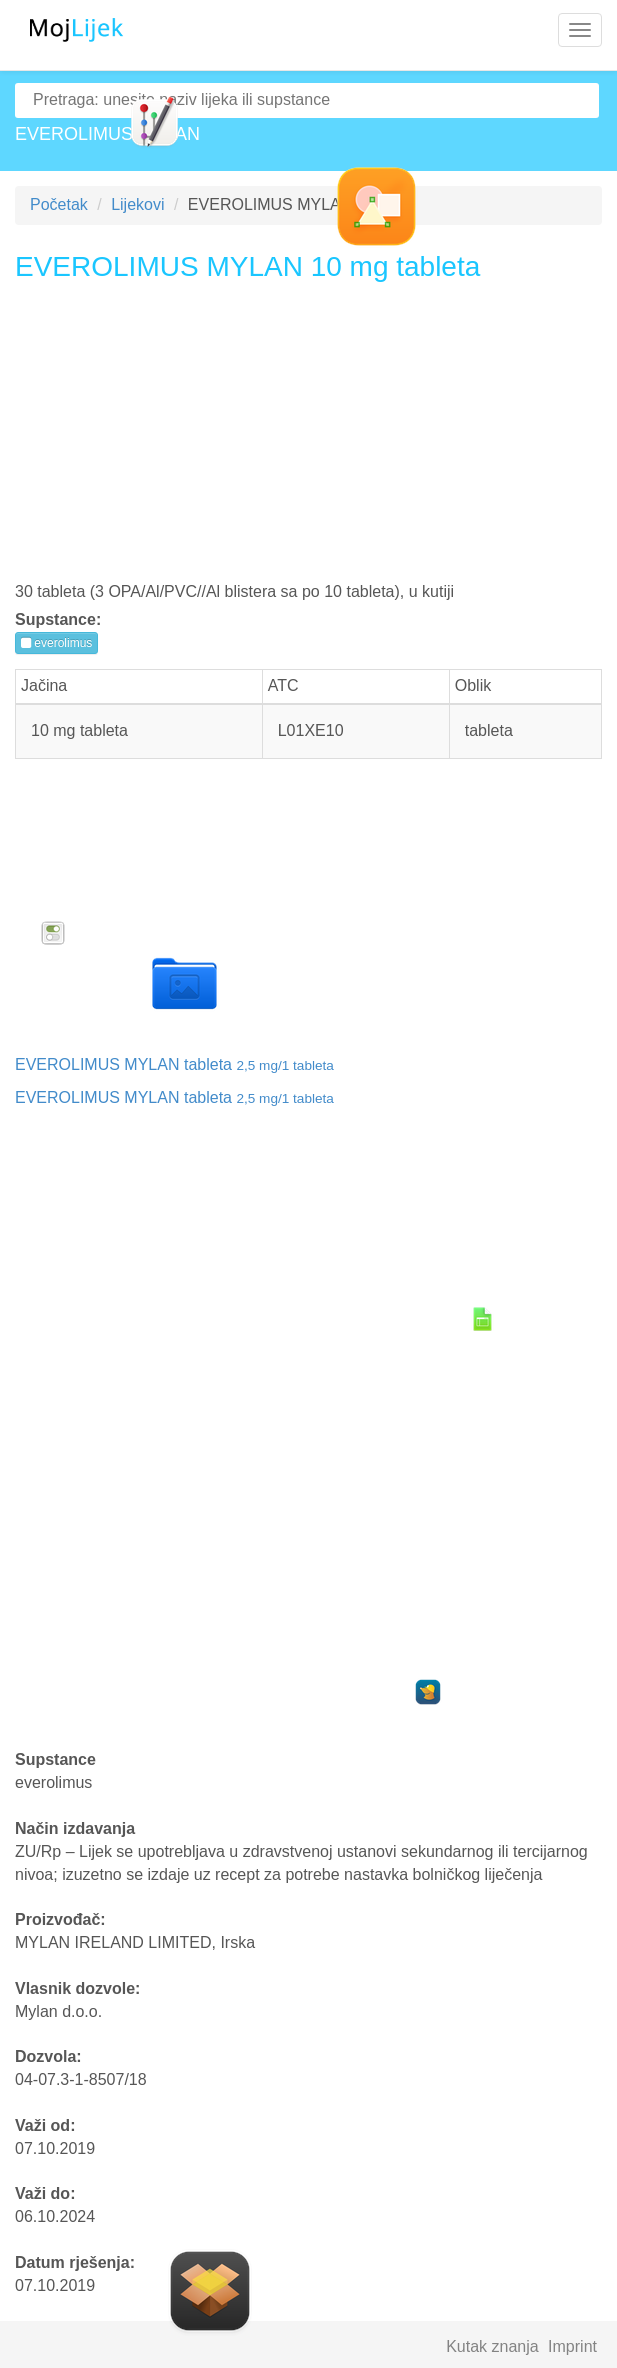 This screenshot has height=2368, width=617. Describe the element at coordinates (154, 122) in the screenshot. I see `open commit, a git commit message editor` at that location.